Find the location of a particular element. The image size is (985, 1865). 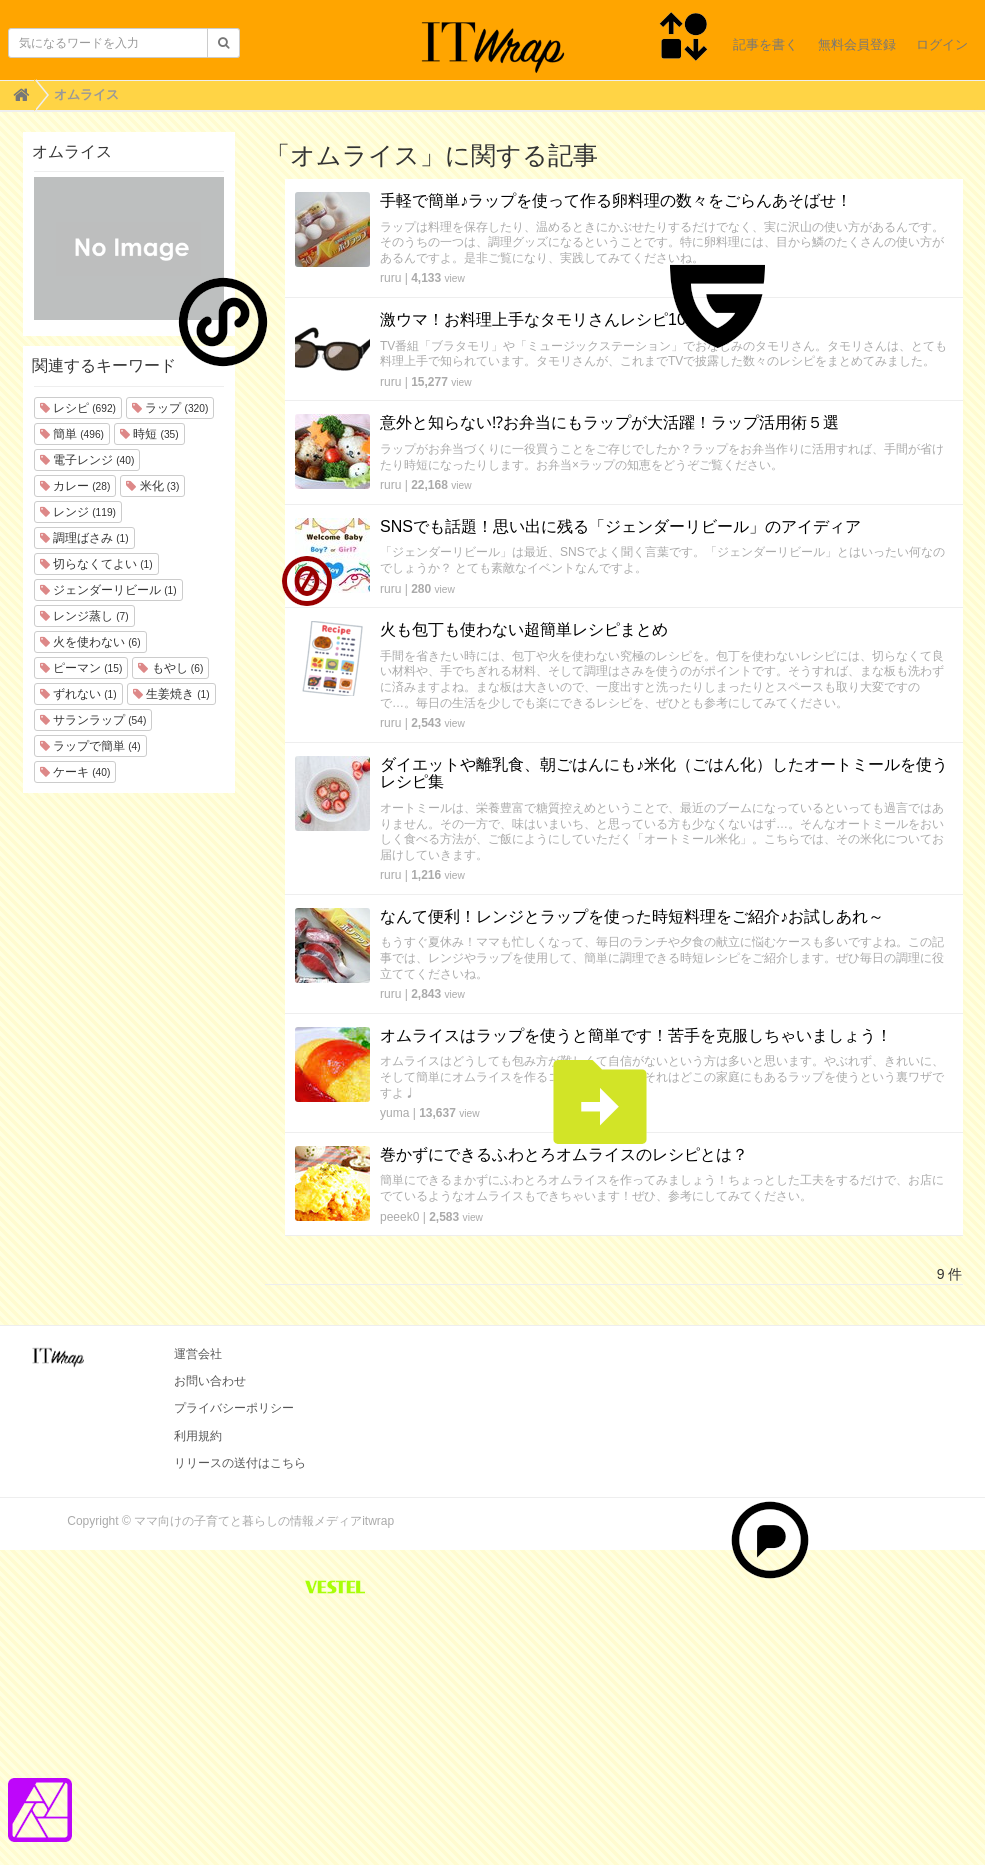

swap or exchange items is located at coordinates (683, 36).